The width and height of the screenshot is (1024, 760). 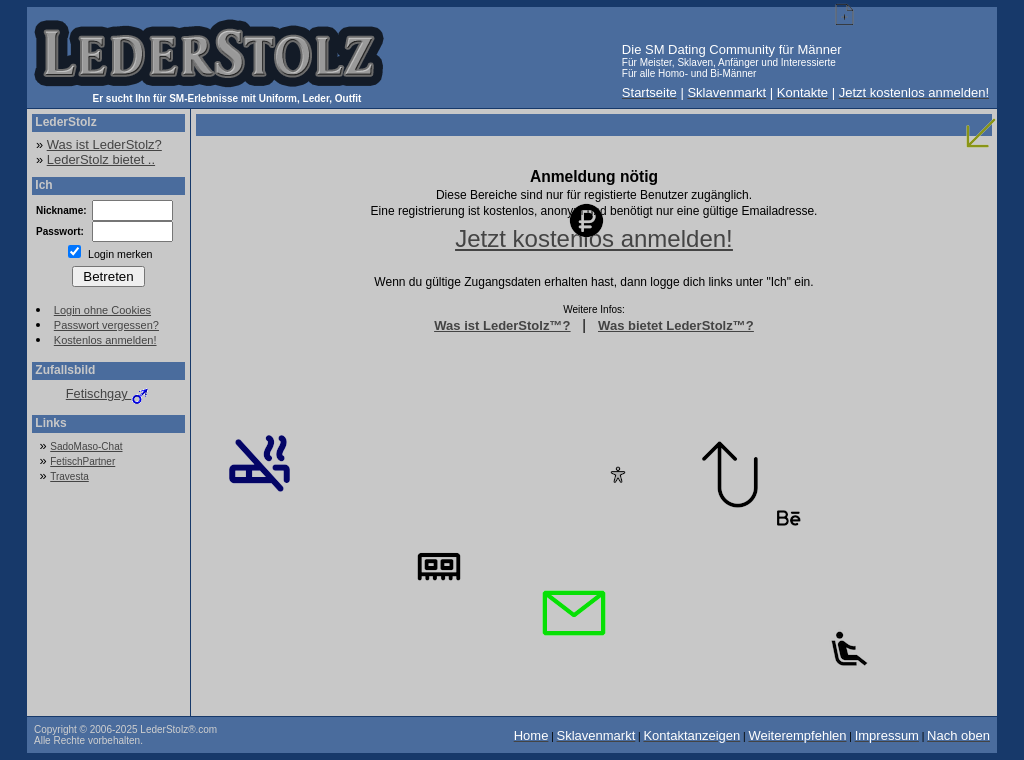 I want to click on navigate to previous or back, so click(x=981, y=133).